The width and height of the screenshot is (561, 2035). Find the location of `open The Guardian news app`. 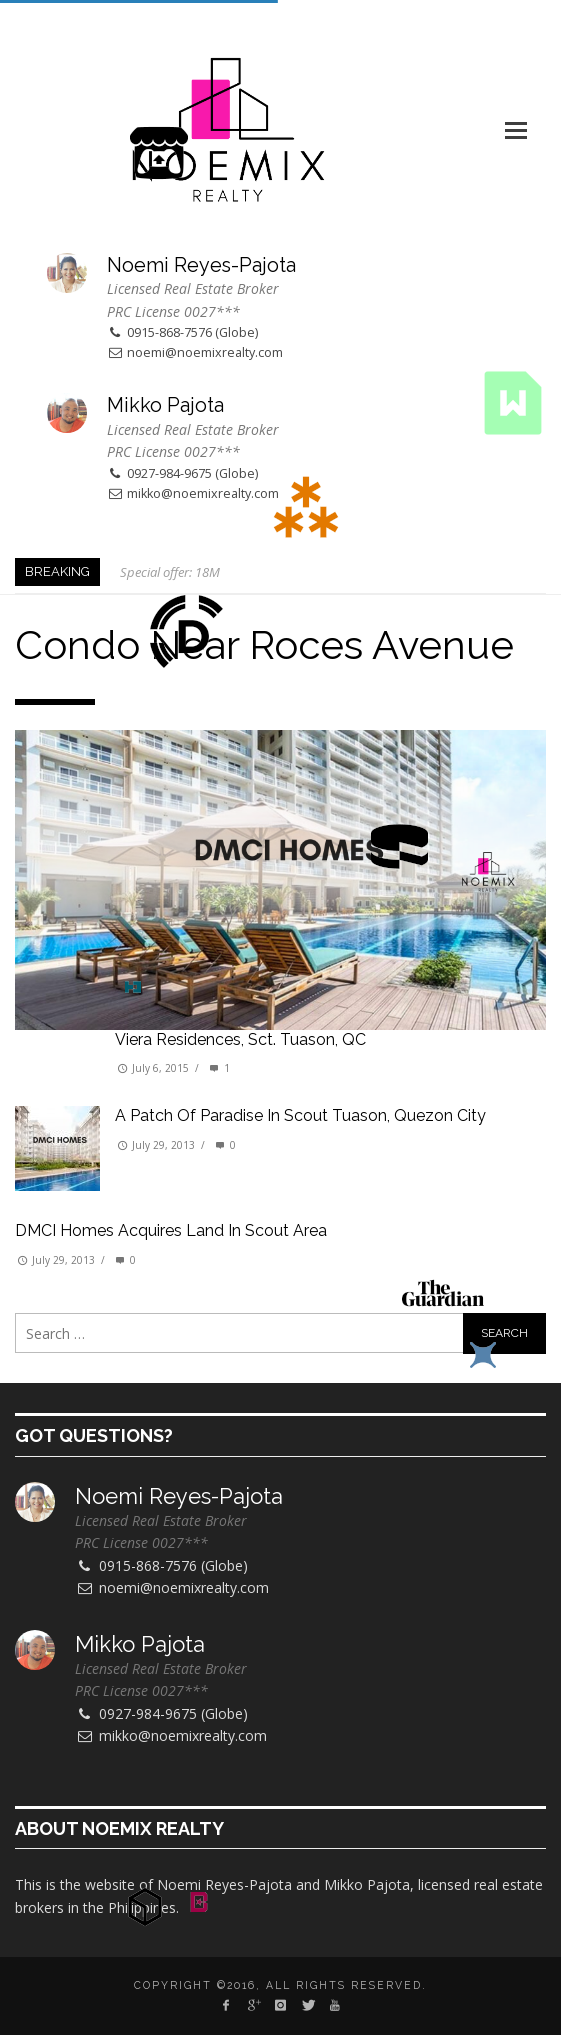

open The Guardian news app is located at coordinates (443, 1293).